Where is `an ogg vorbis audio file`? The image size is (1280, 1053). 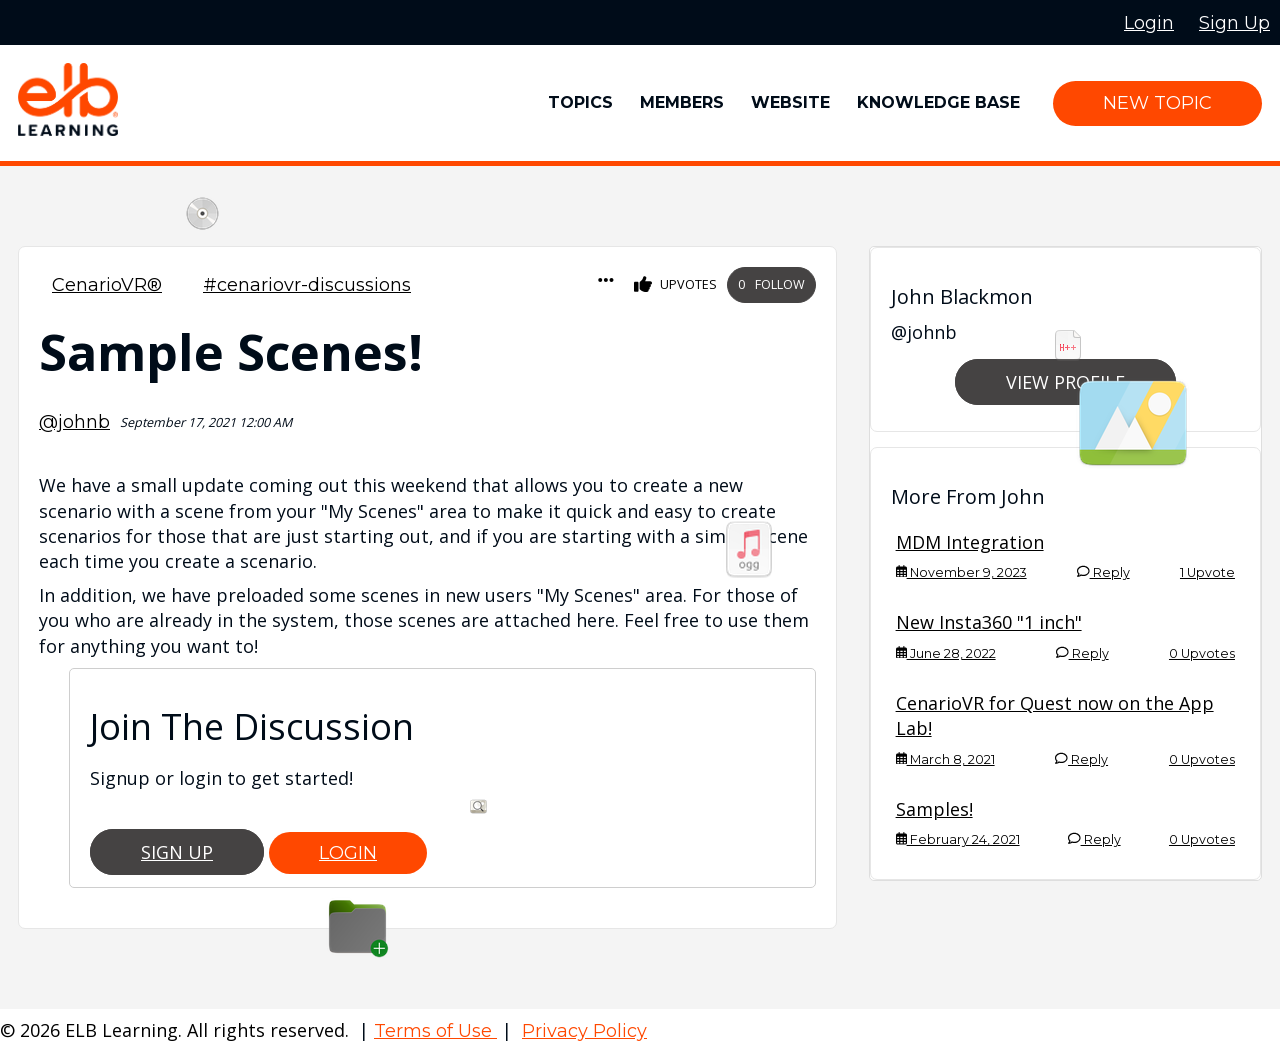 an ogg vorbis audio file is located at coordinates (749, 549).